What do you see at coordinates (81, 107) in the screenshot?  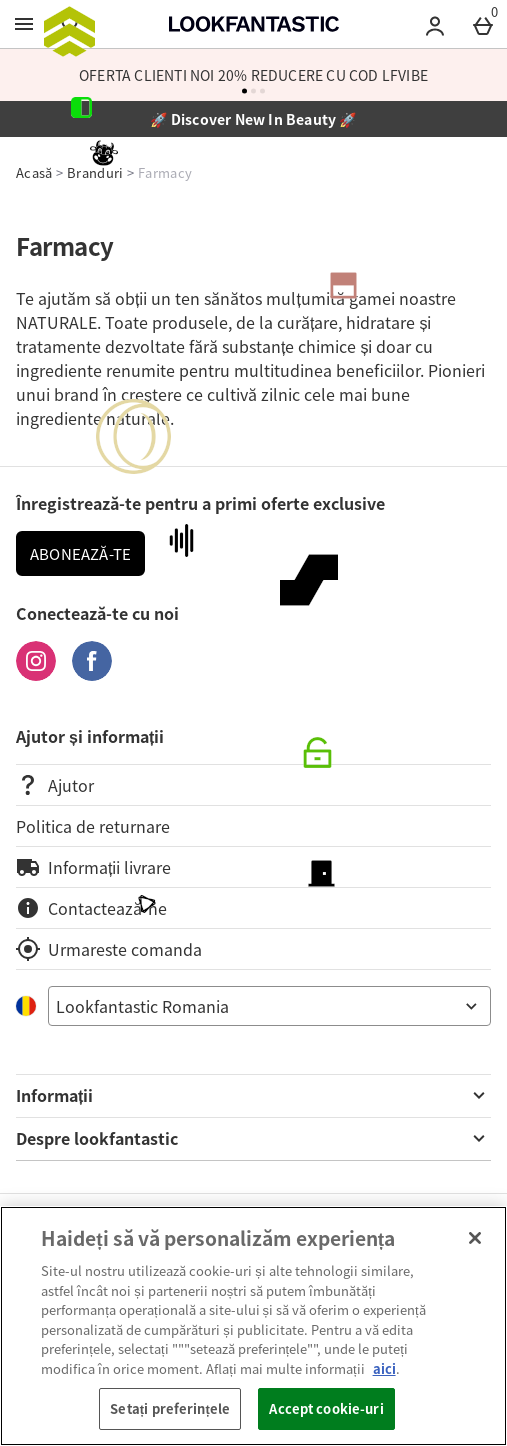 I see `shields.io logo - a service for generating status badges` at bounding box center [81, 107].